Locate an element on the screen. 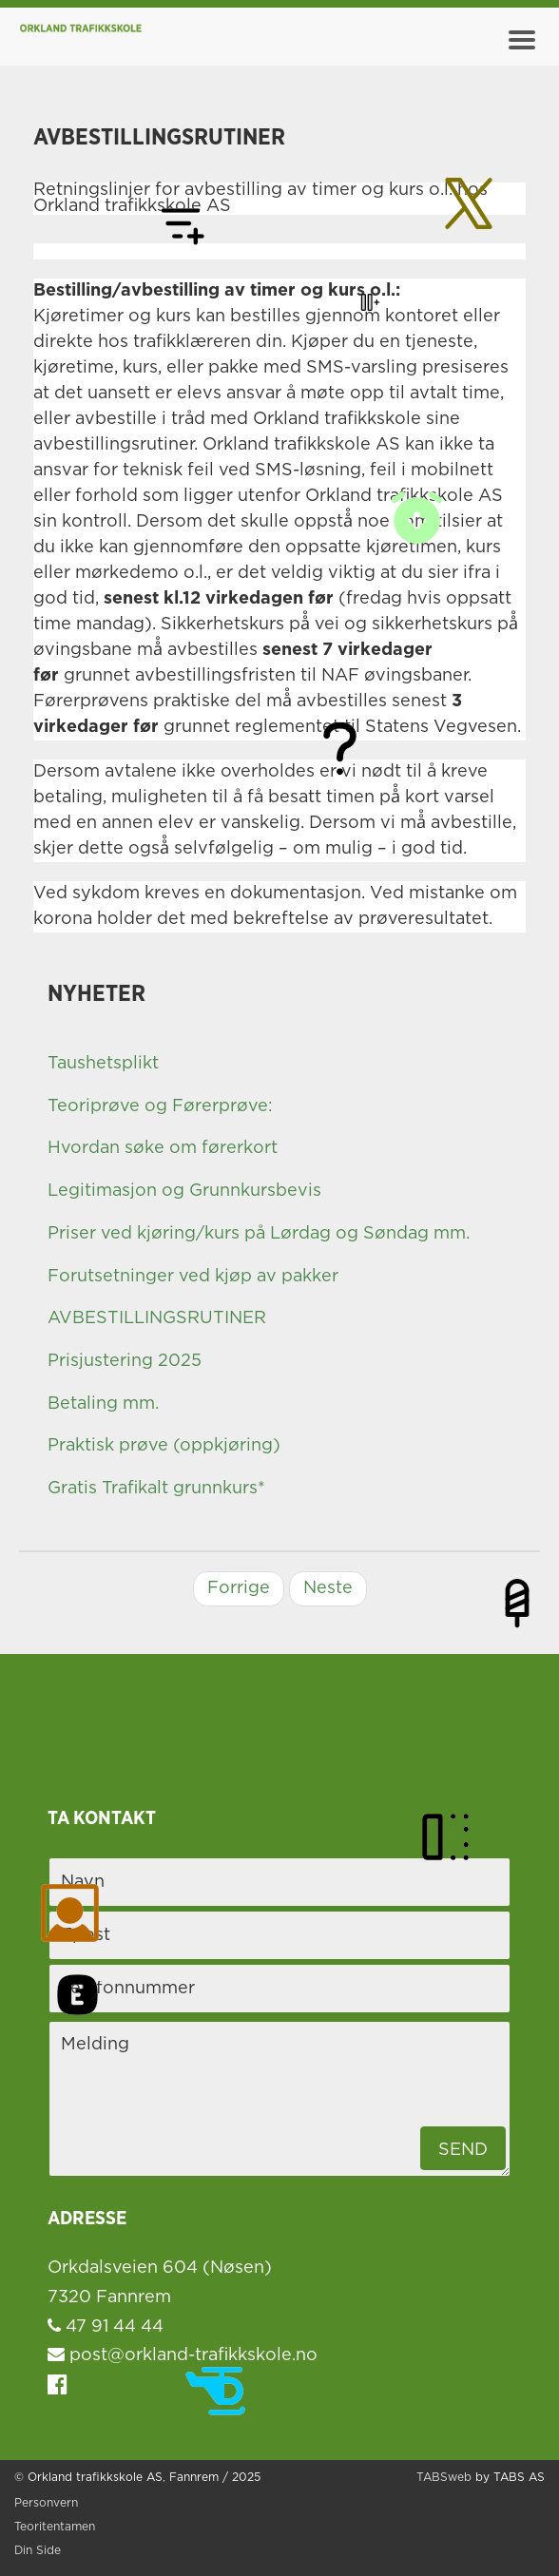  add a new column to the right is located at coordinates (369, 302).